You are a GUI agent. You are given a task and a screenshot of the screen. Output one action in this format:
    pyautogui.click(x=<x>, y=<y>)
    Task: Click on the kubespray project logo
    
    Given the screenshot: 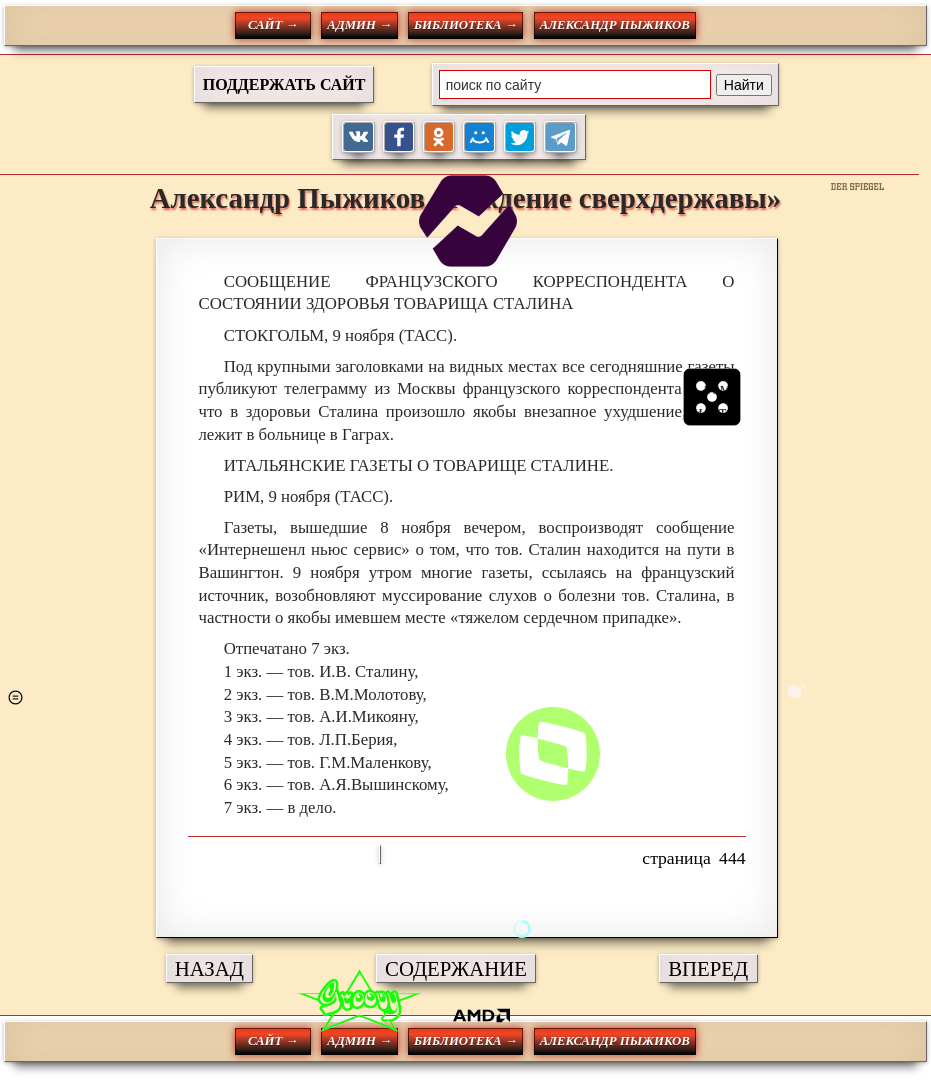 What is the action you would take?
    pyautogui.click(x=797, y=691)
    